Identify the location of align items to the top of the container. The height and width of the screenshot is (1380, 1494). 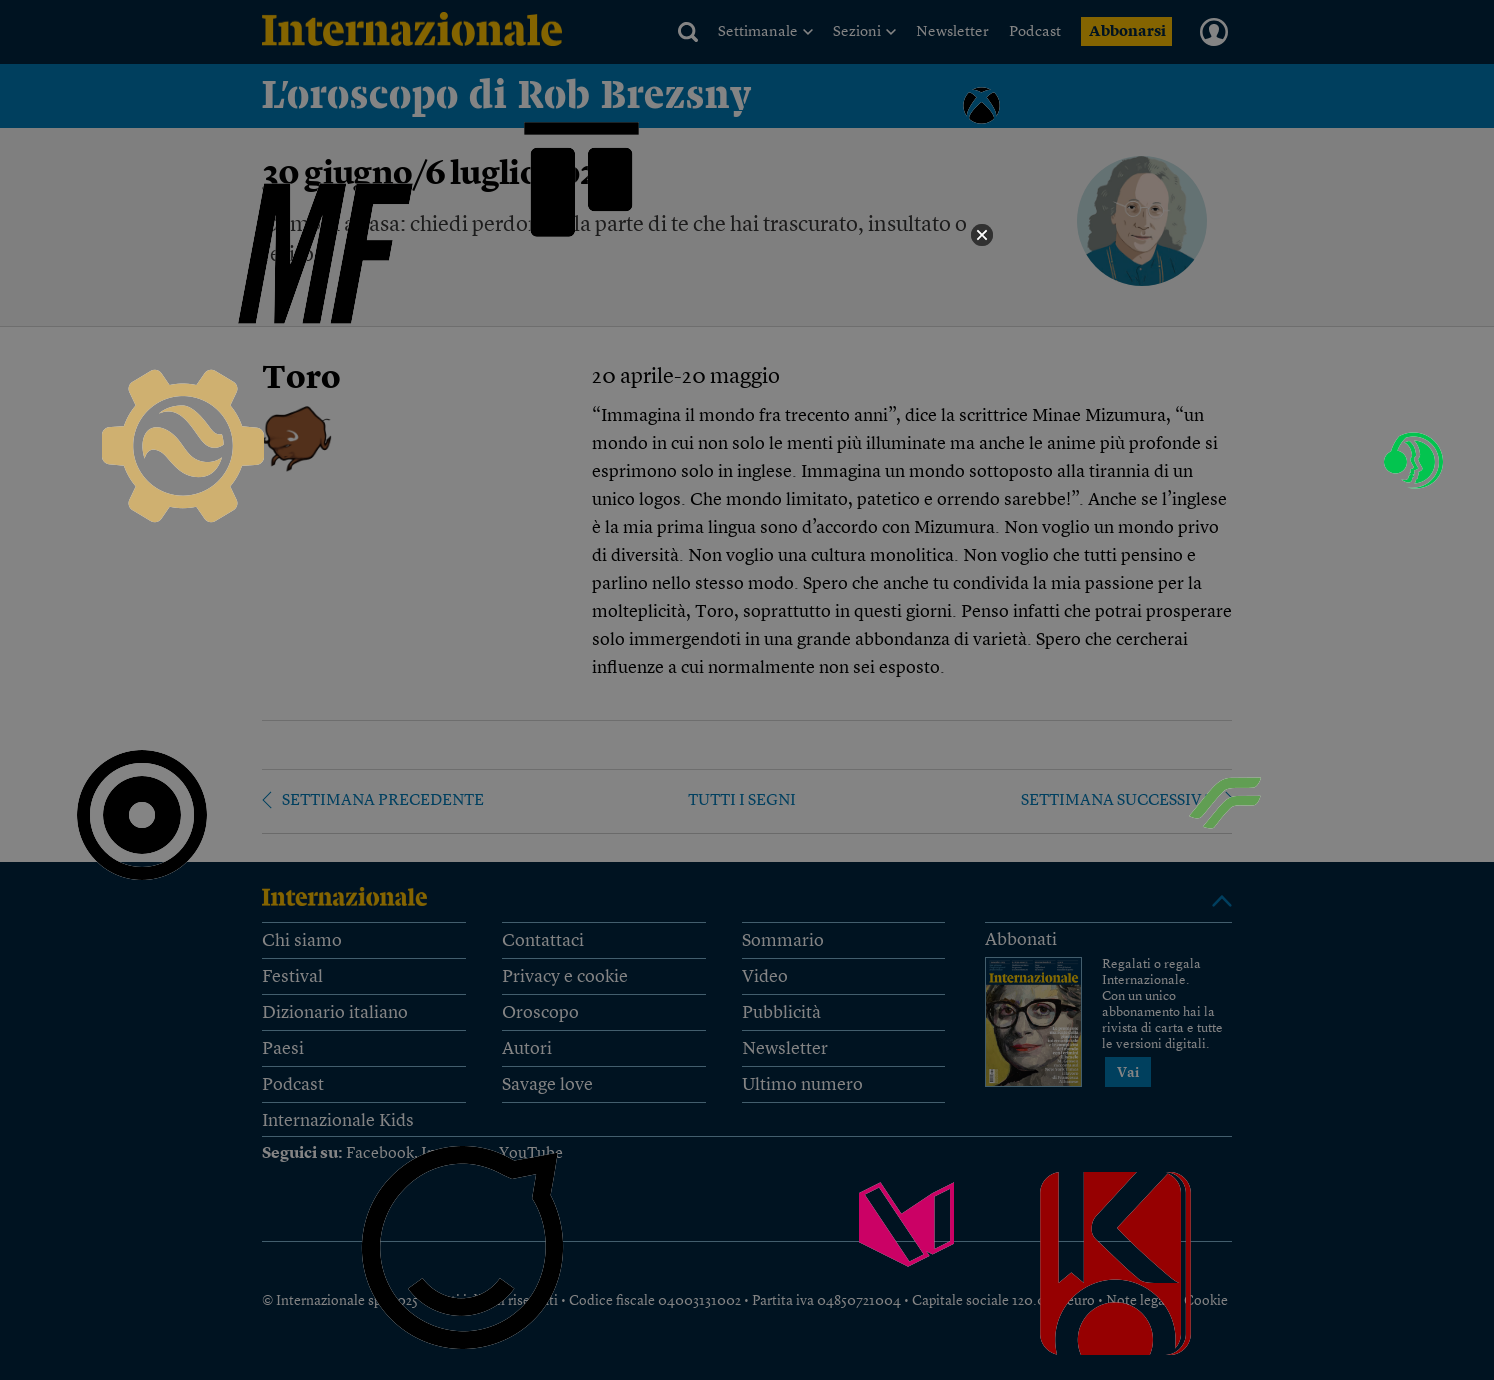
(581, 179).